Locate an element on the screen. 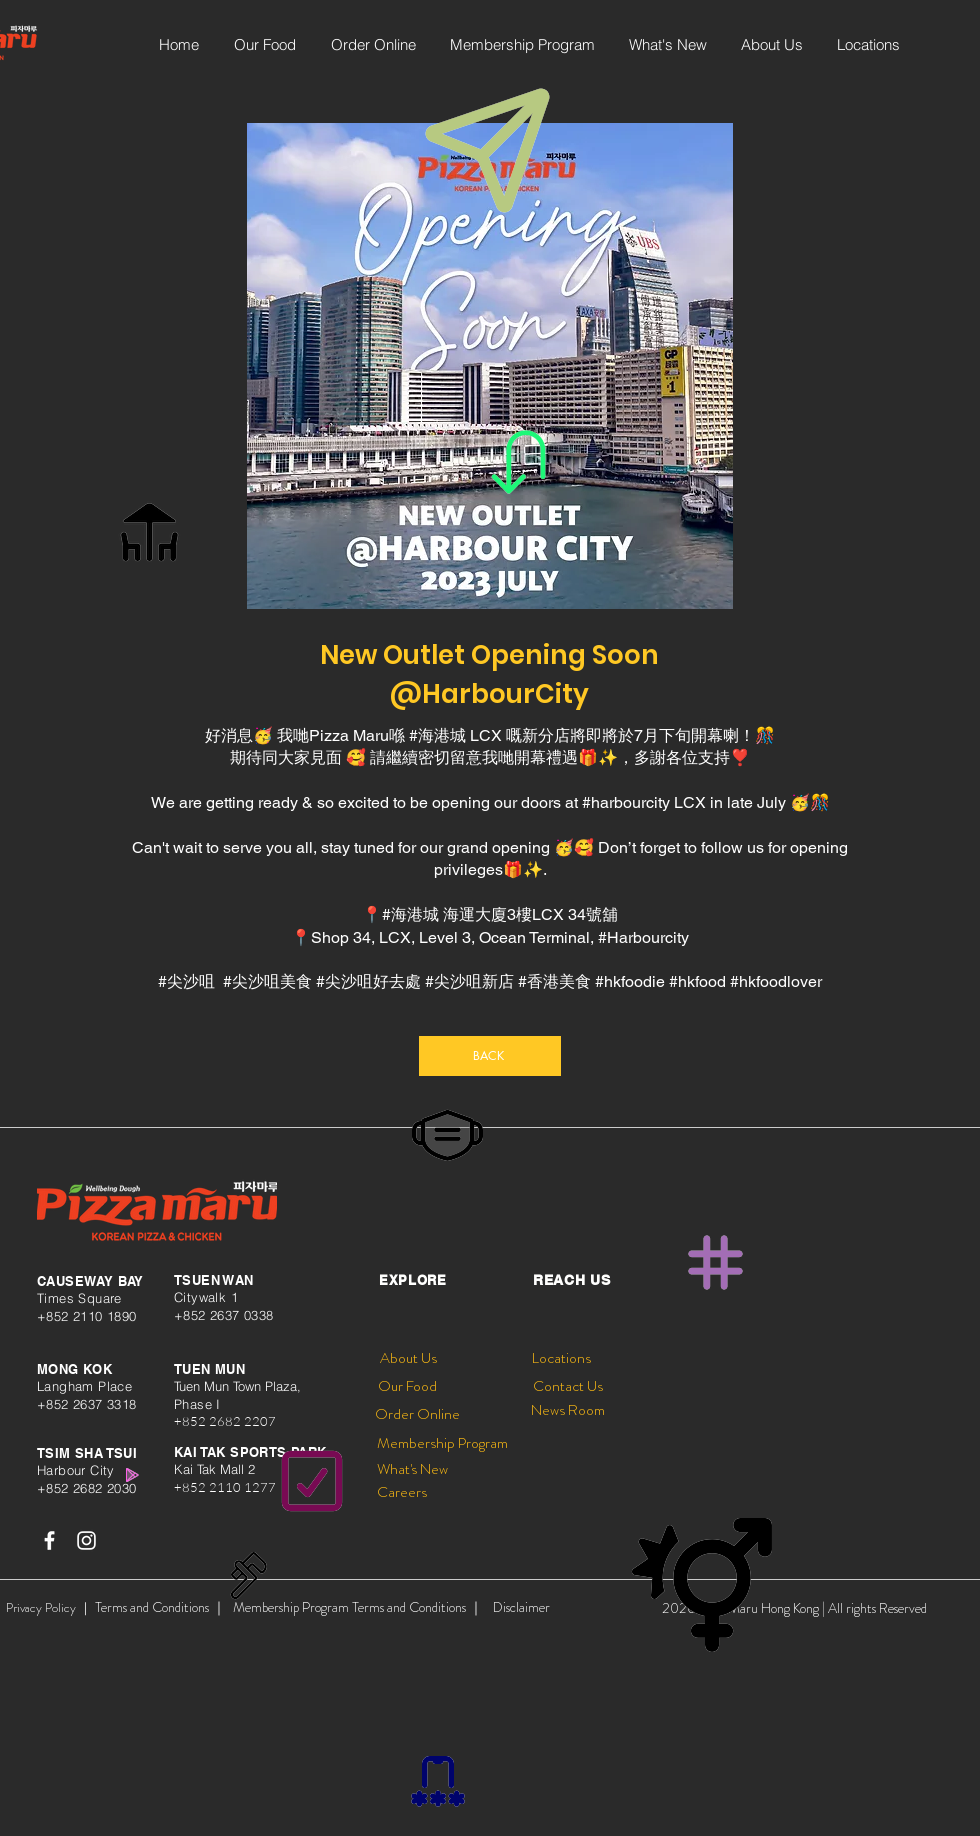 This screenshot has width=980, height=1836. indicates gender-based violence awareness or resources is located at coordinates (701, 1588).